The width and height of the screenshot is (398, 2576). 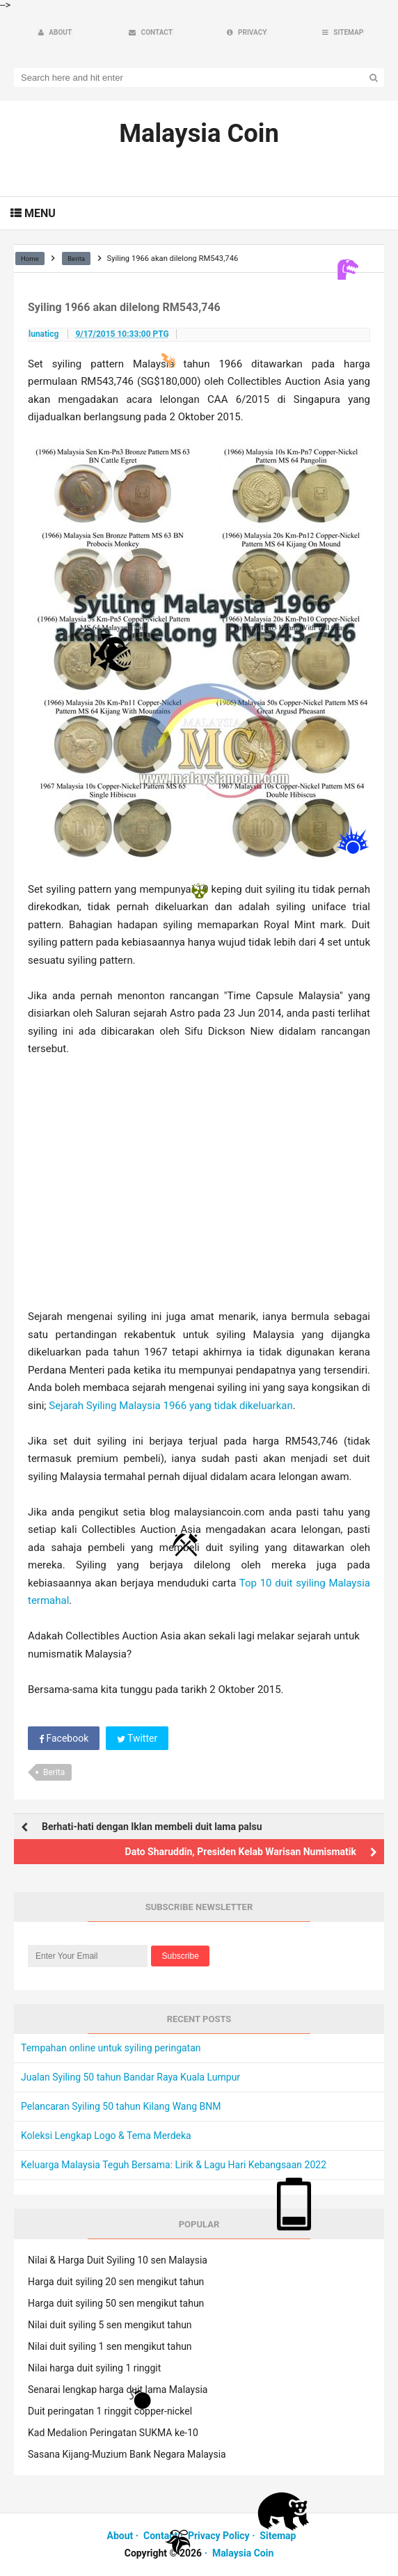 What do you see at coordinates (140, 2399) in the screenshot?
I see `an inactive or disarmed bomb item` at bounding box center [140, 2399].